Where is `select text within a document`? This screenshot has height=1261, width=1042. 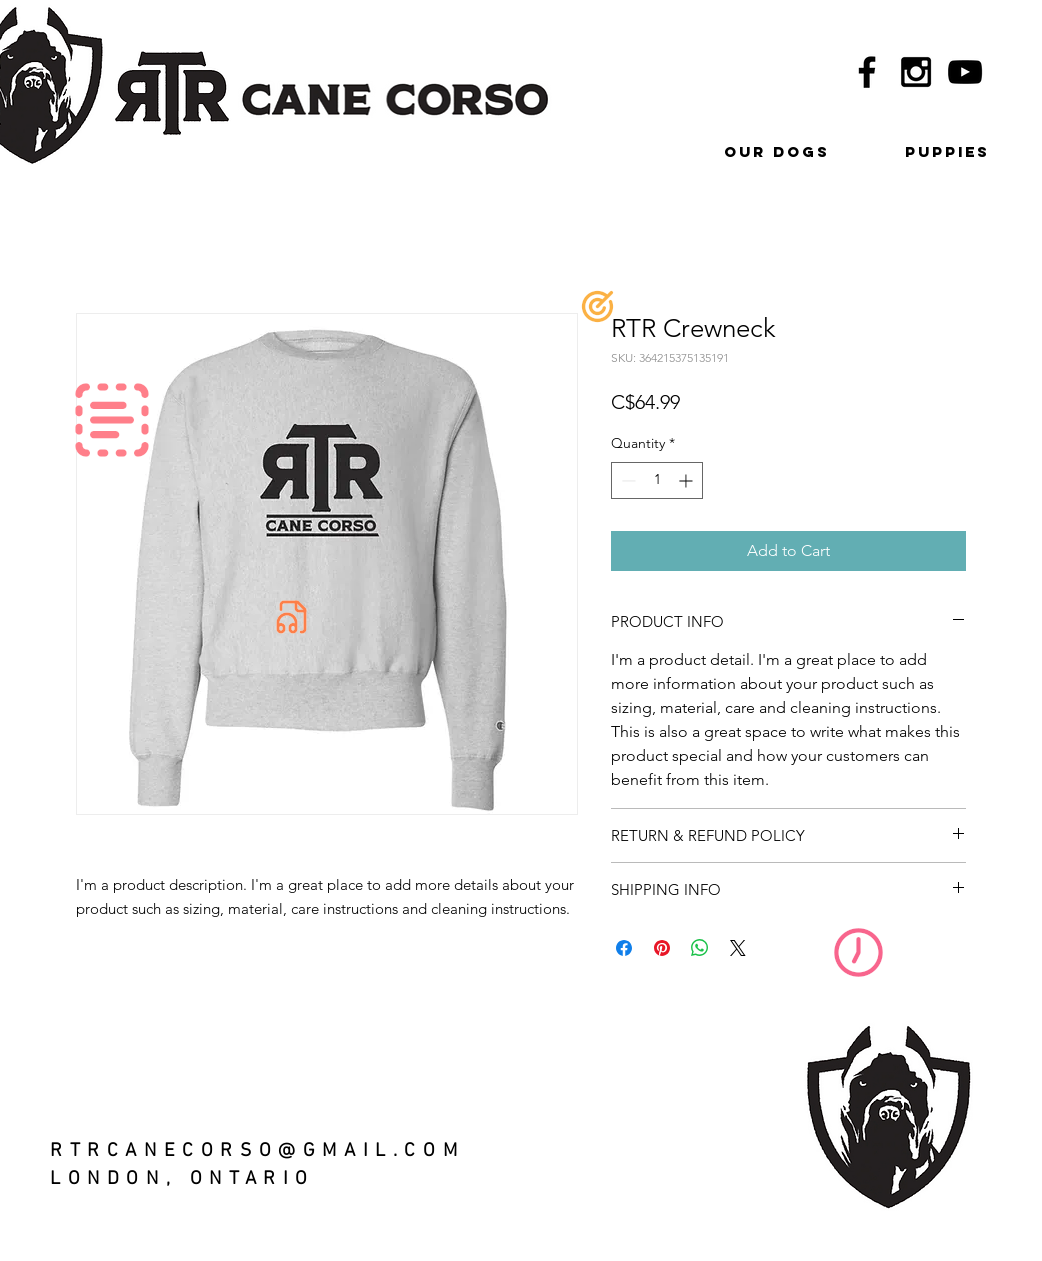 select text within a document is located at coordinates (112, 420).